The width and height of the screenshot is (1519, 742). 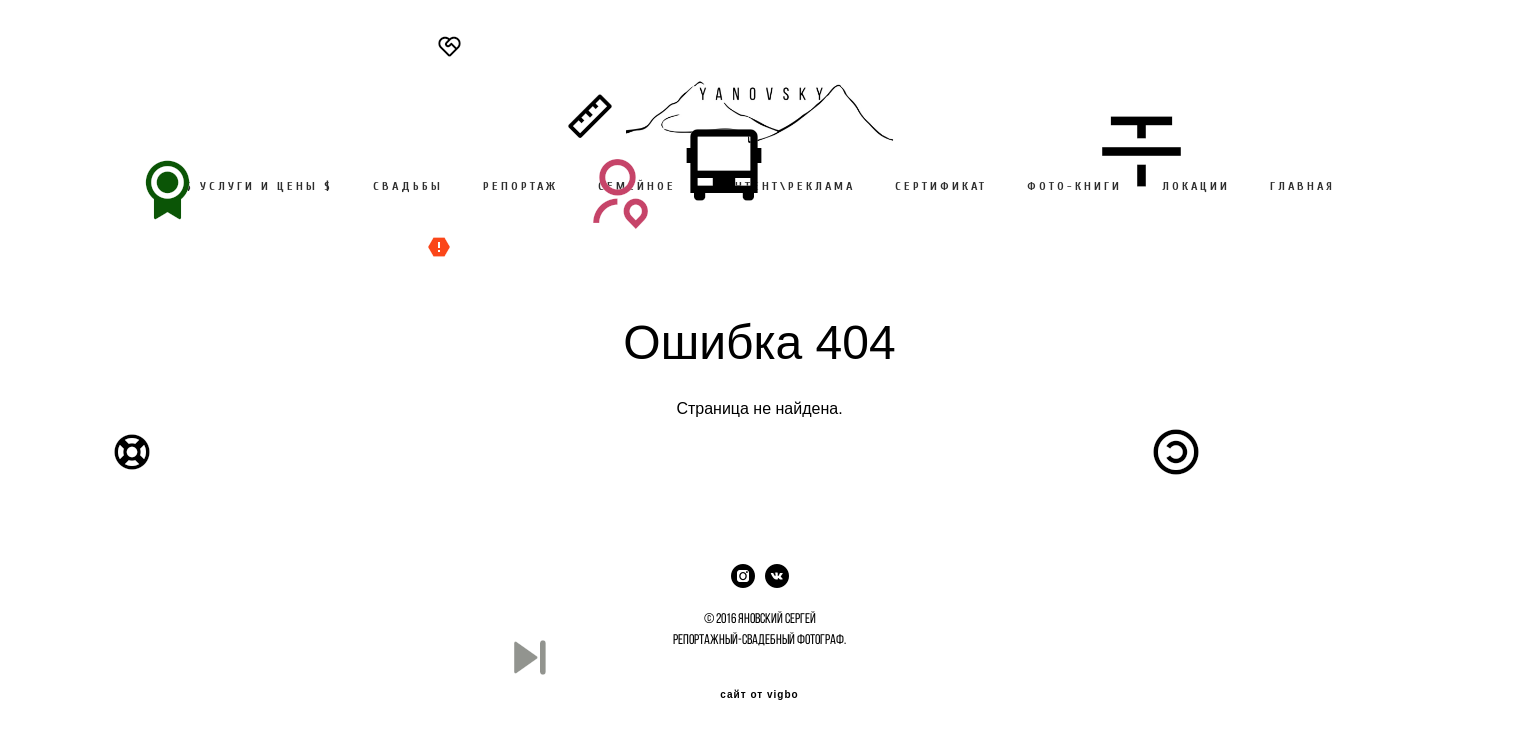 I want to click on view user's current location, so click(x=617, y=192).